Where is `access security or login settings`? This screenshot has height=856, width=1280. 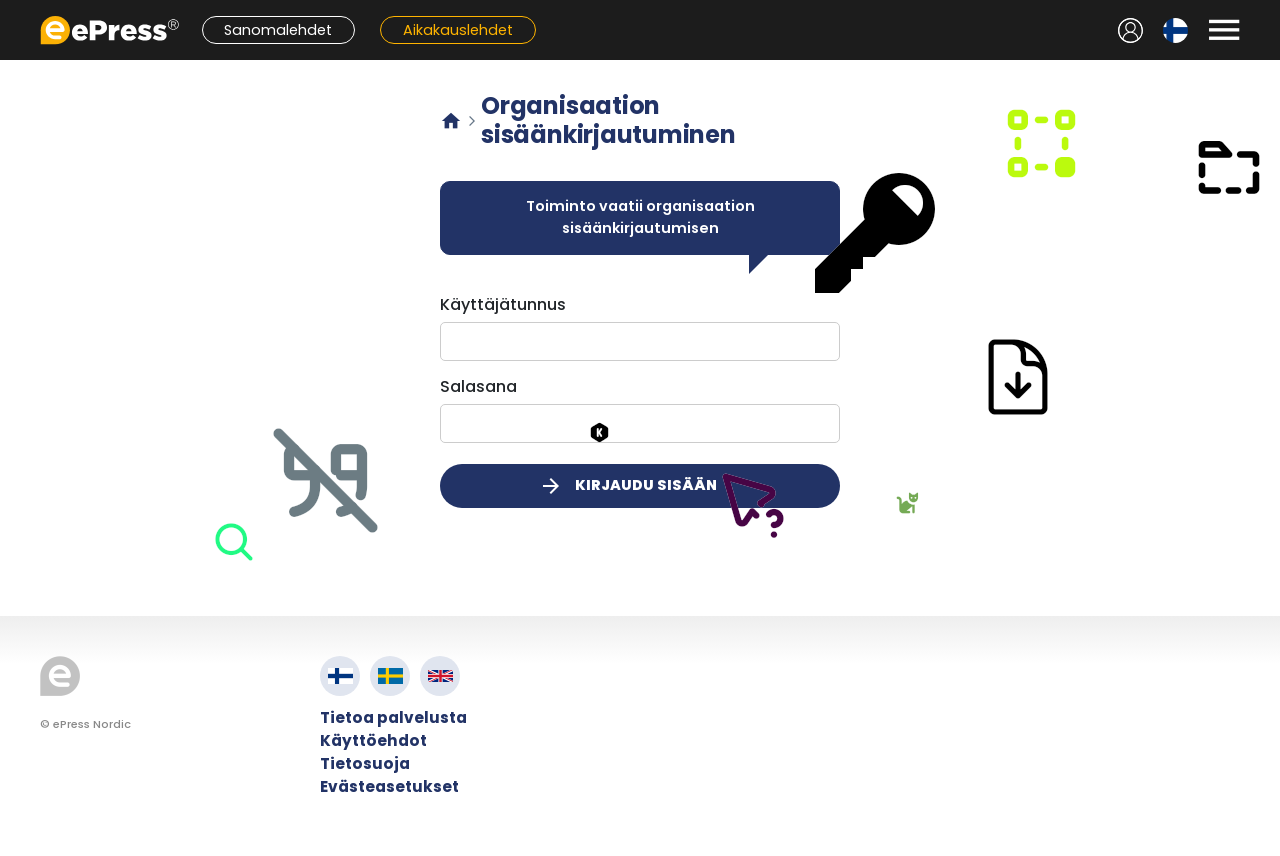 access security or login settings is located at coordinates (875, 233).